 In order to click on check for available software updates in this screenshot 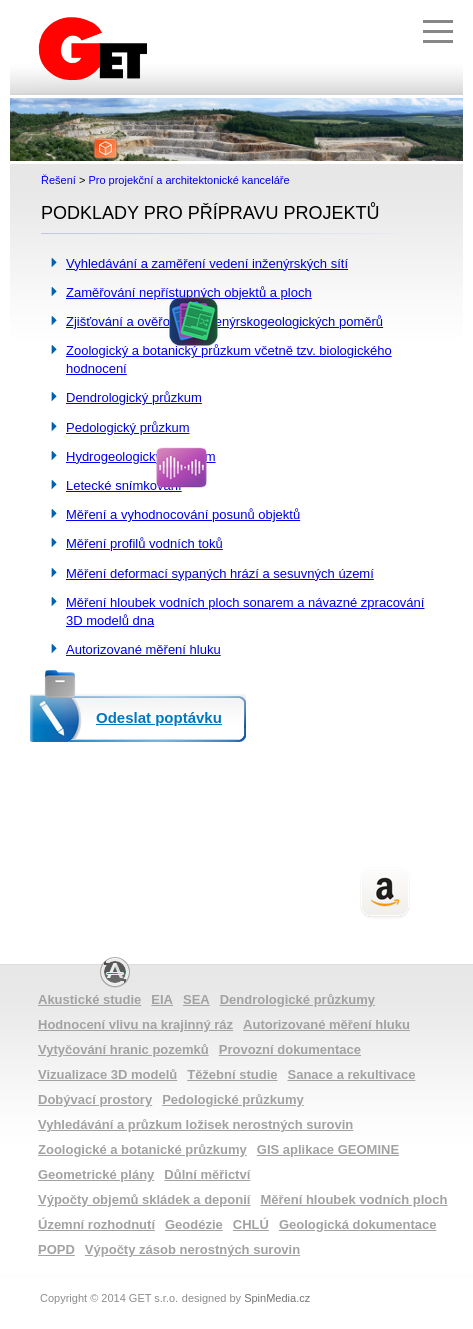, I will do `click(115, 972)`.